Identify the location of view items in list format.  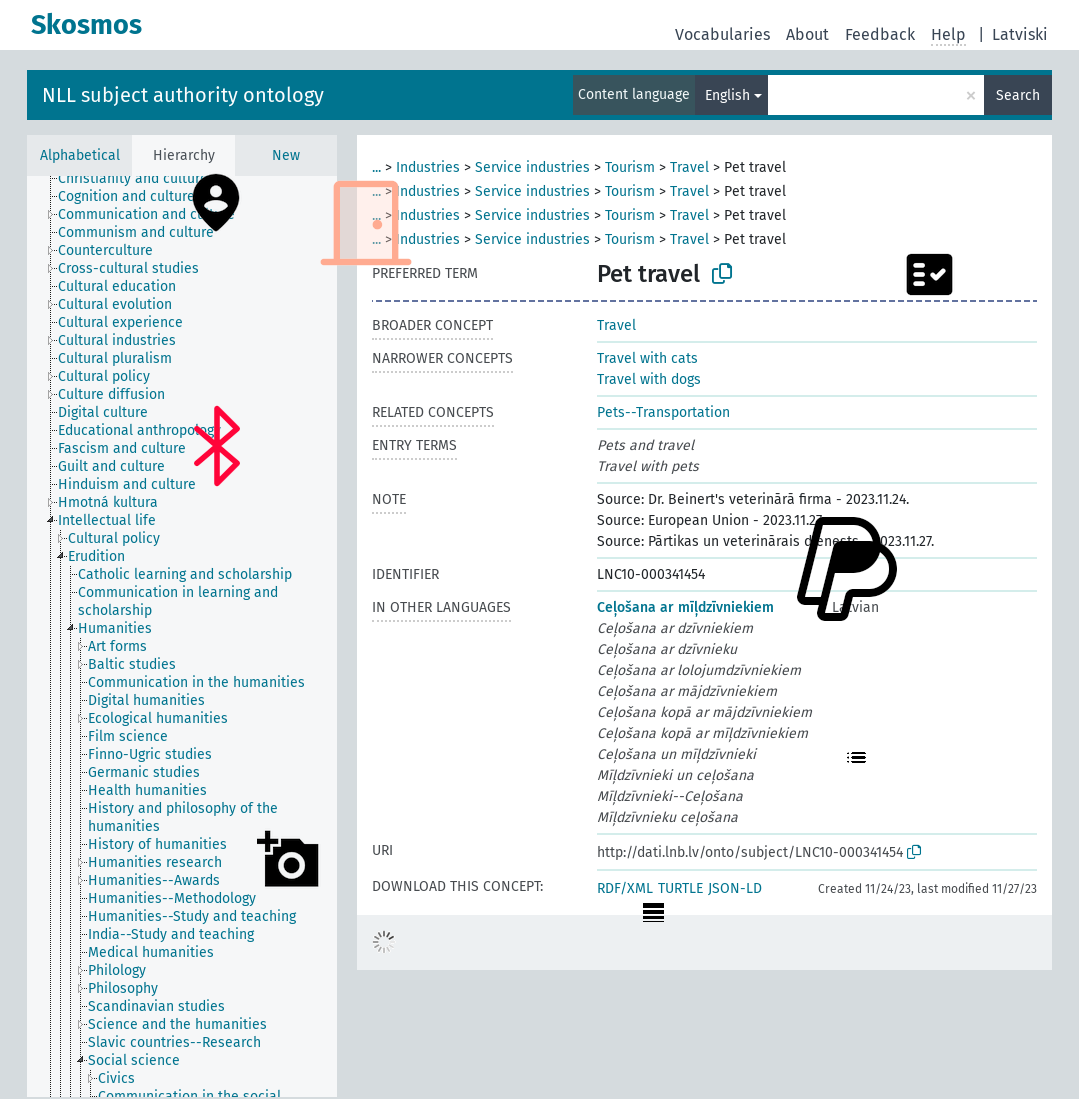
(856, 757).